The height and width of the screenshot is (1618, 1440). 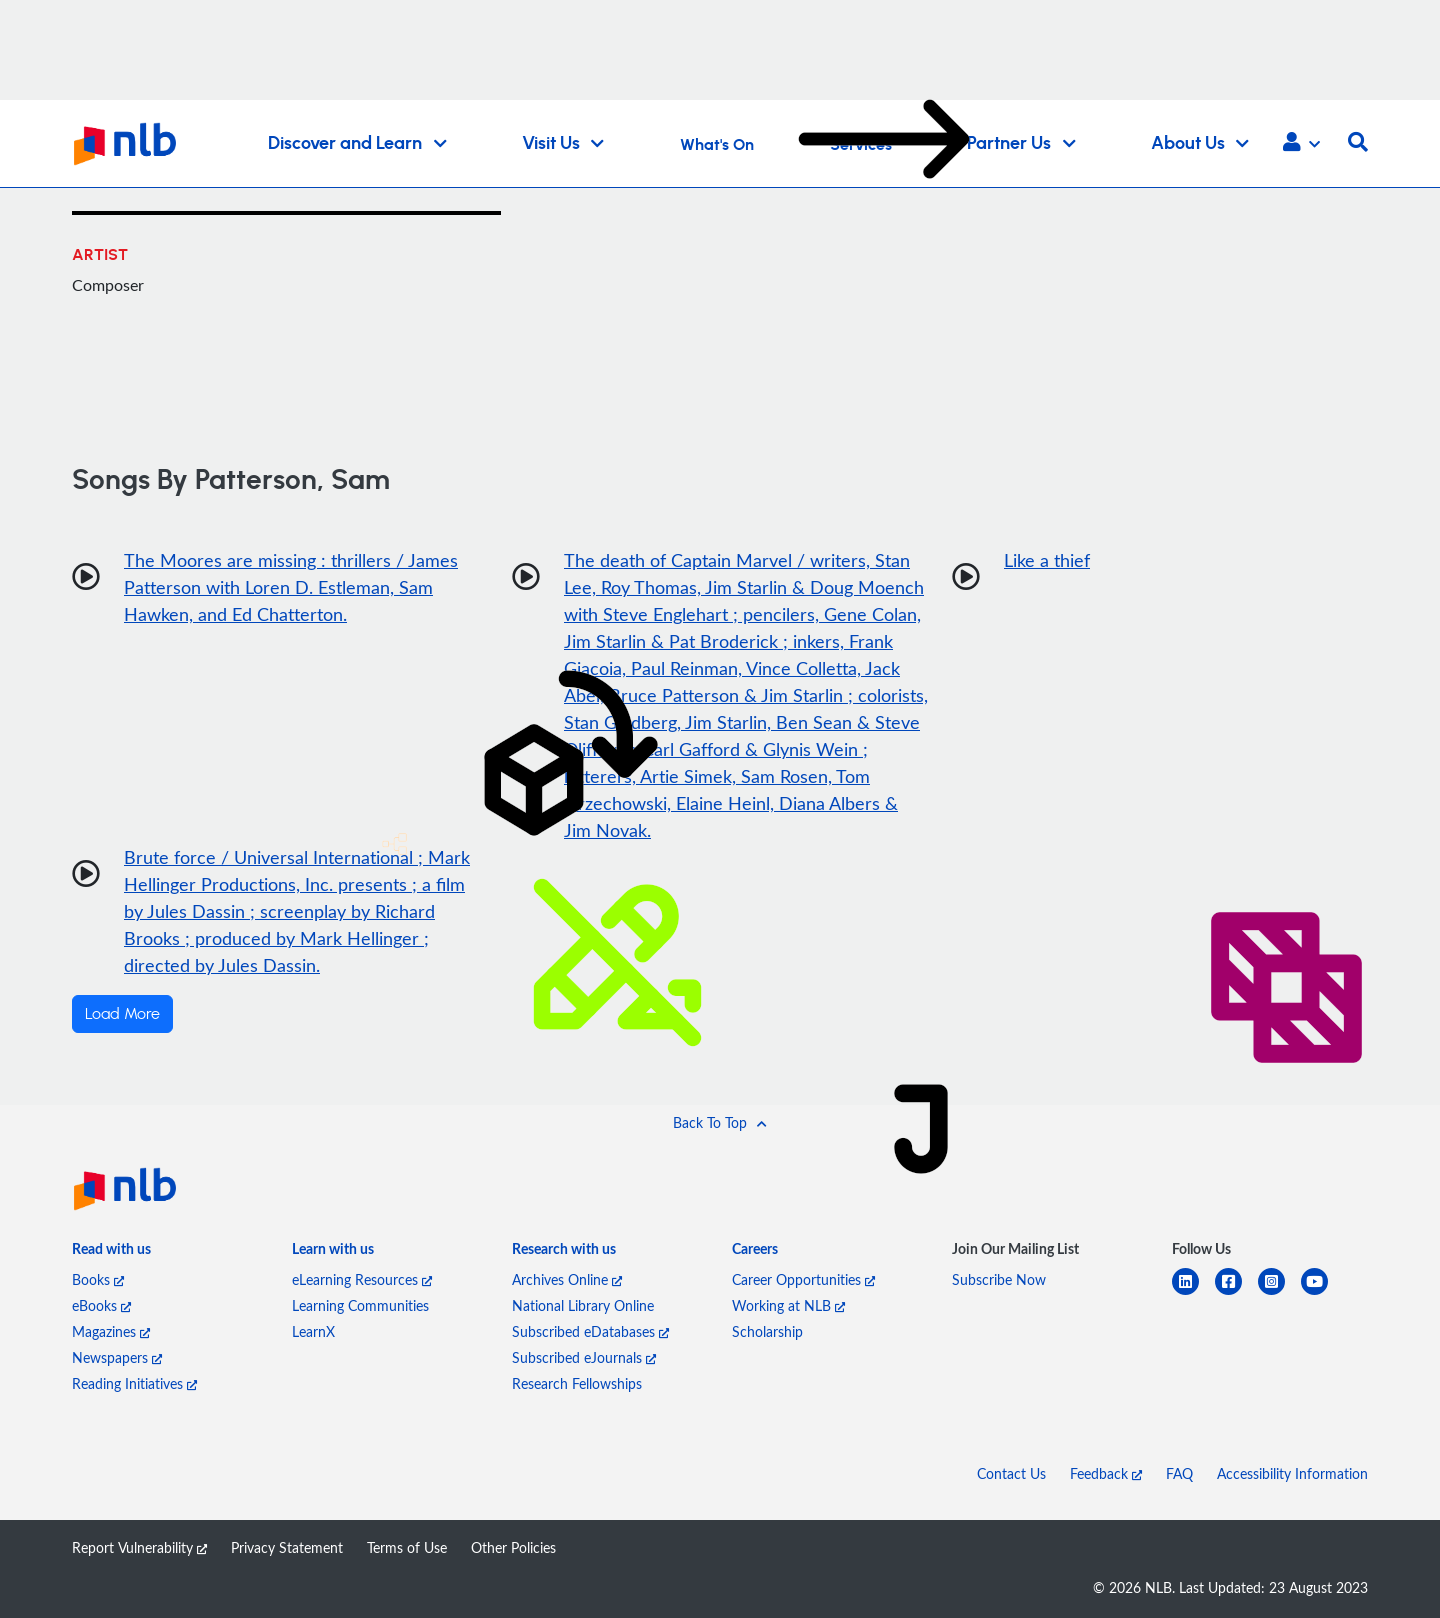 I want to click on proceed to the next step, so click(x=884, y=139).